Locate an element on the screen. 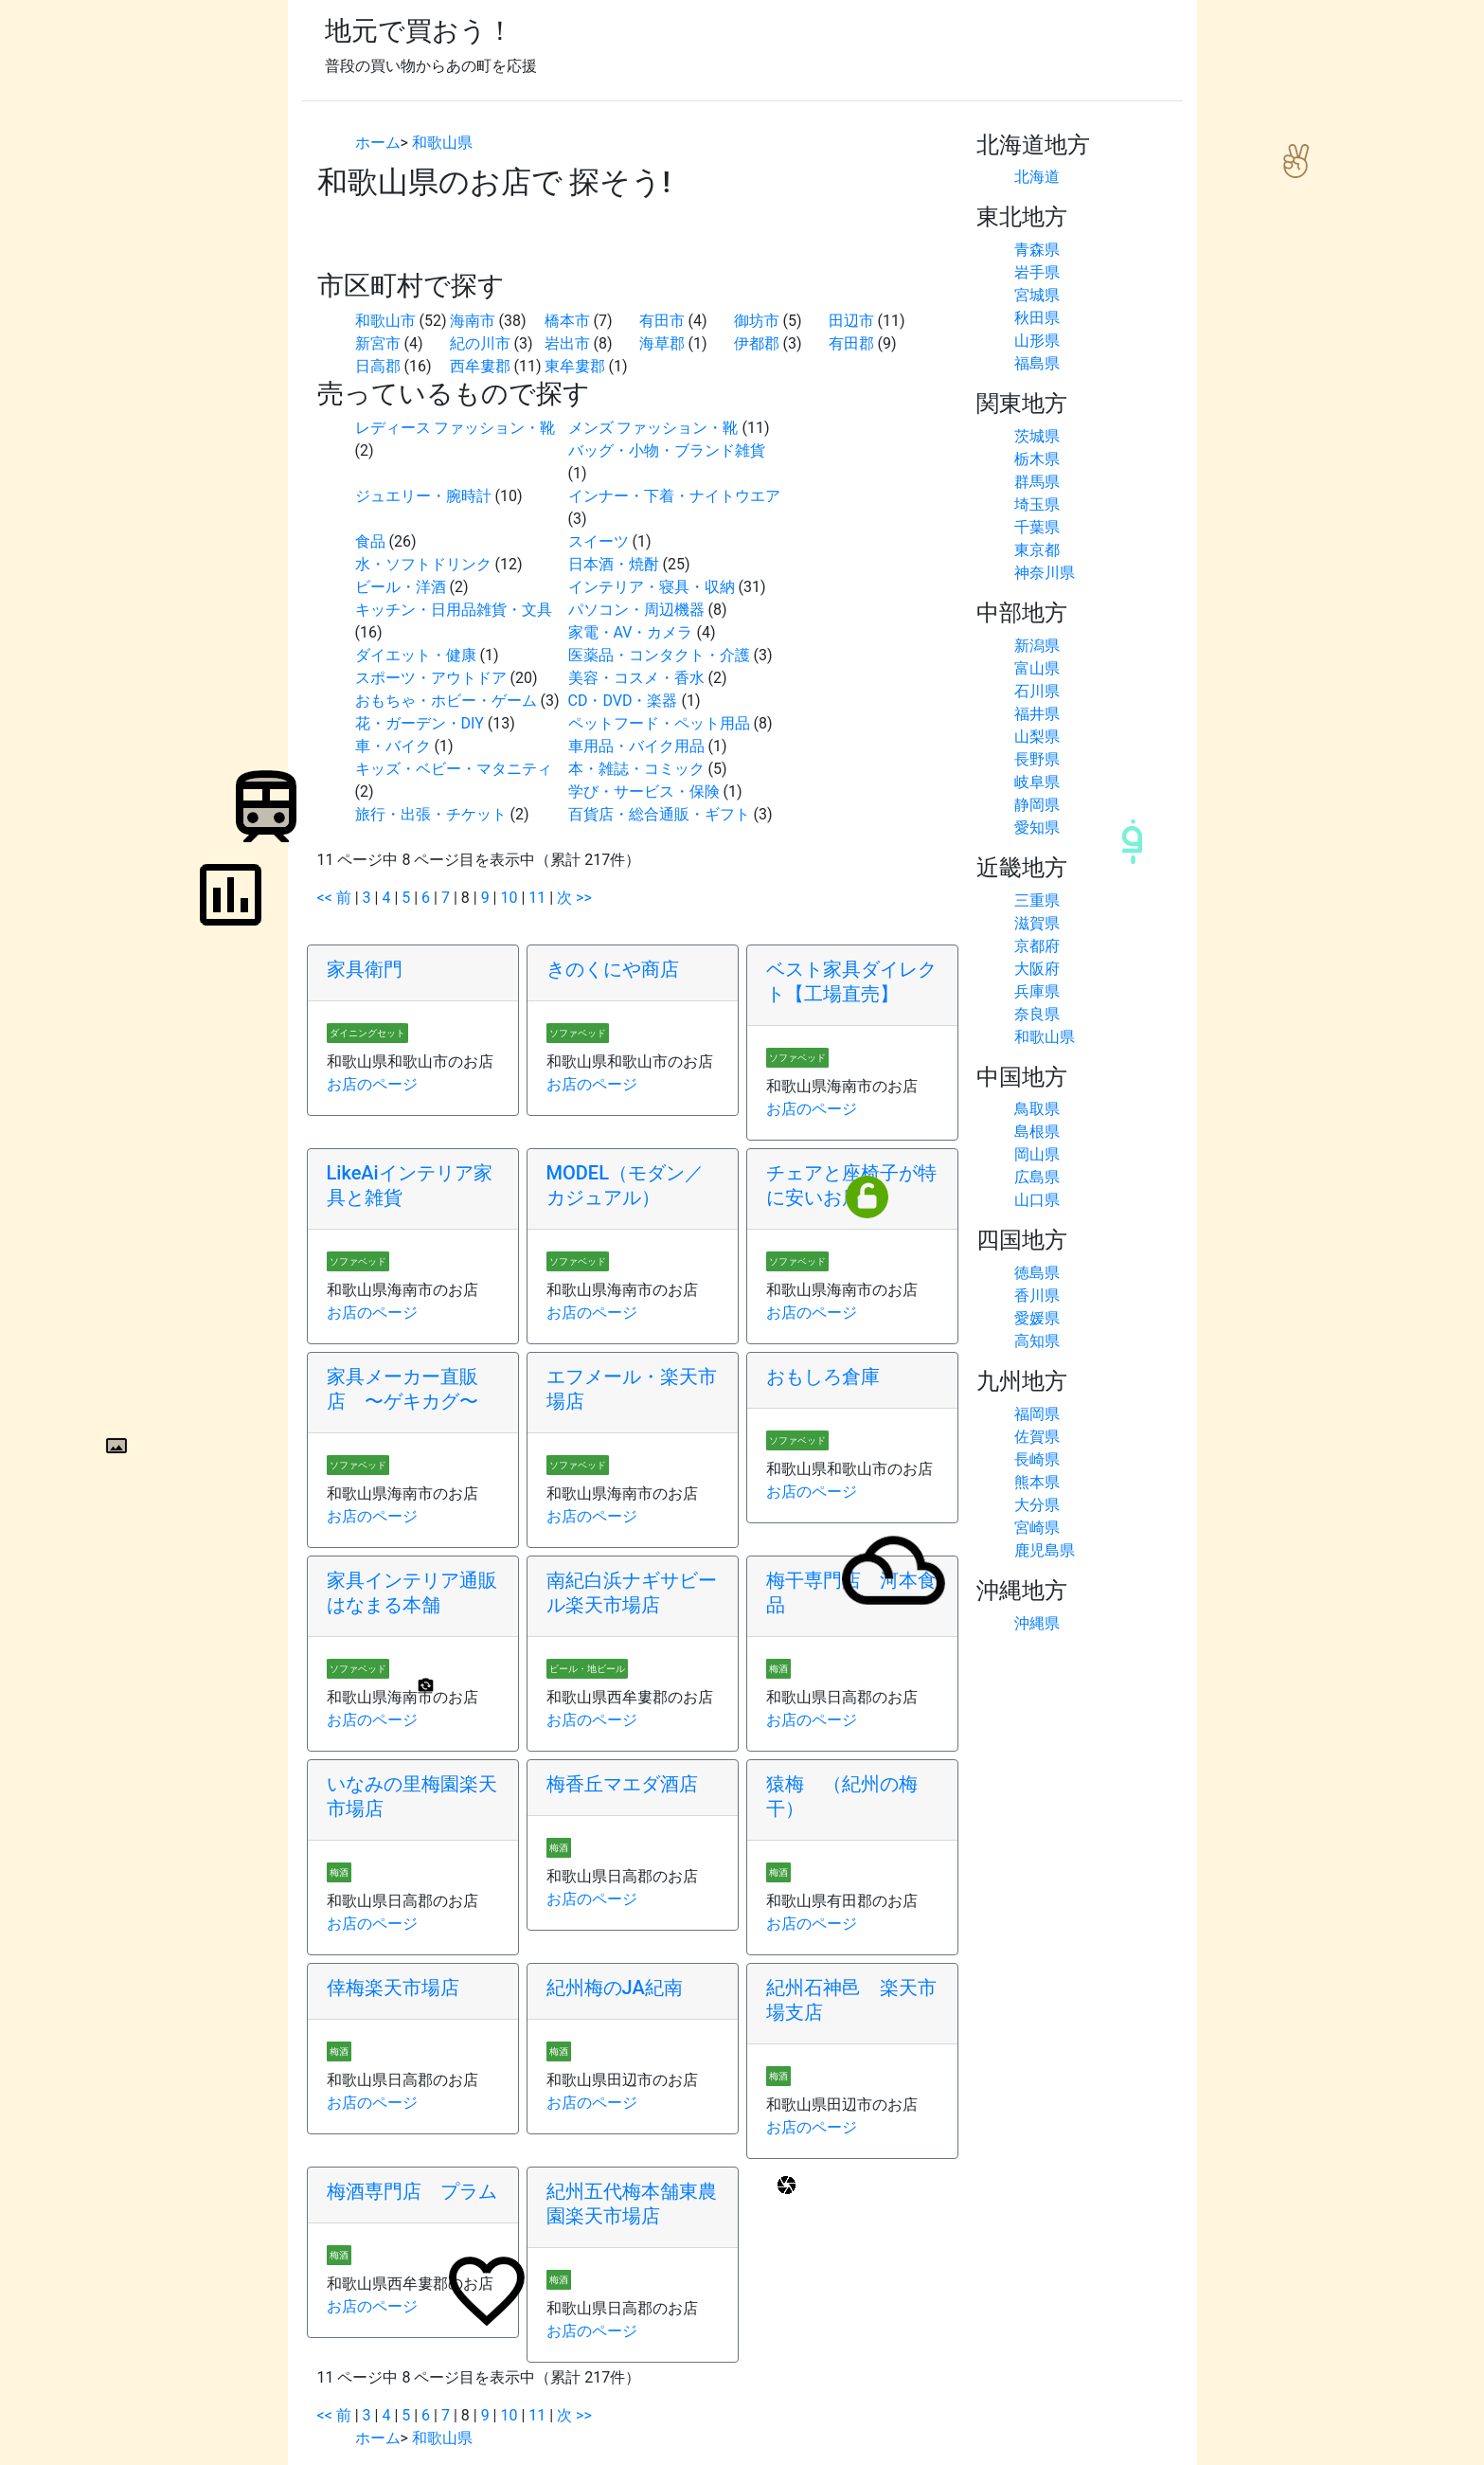 This screenshot has height=2465, width=1484. view analytics and reports is located at coordinates (230, 894).